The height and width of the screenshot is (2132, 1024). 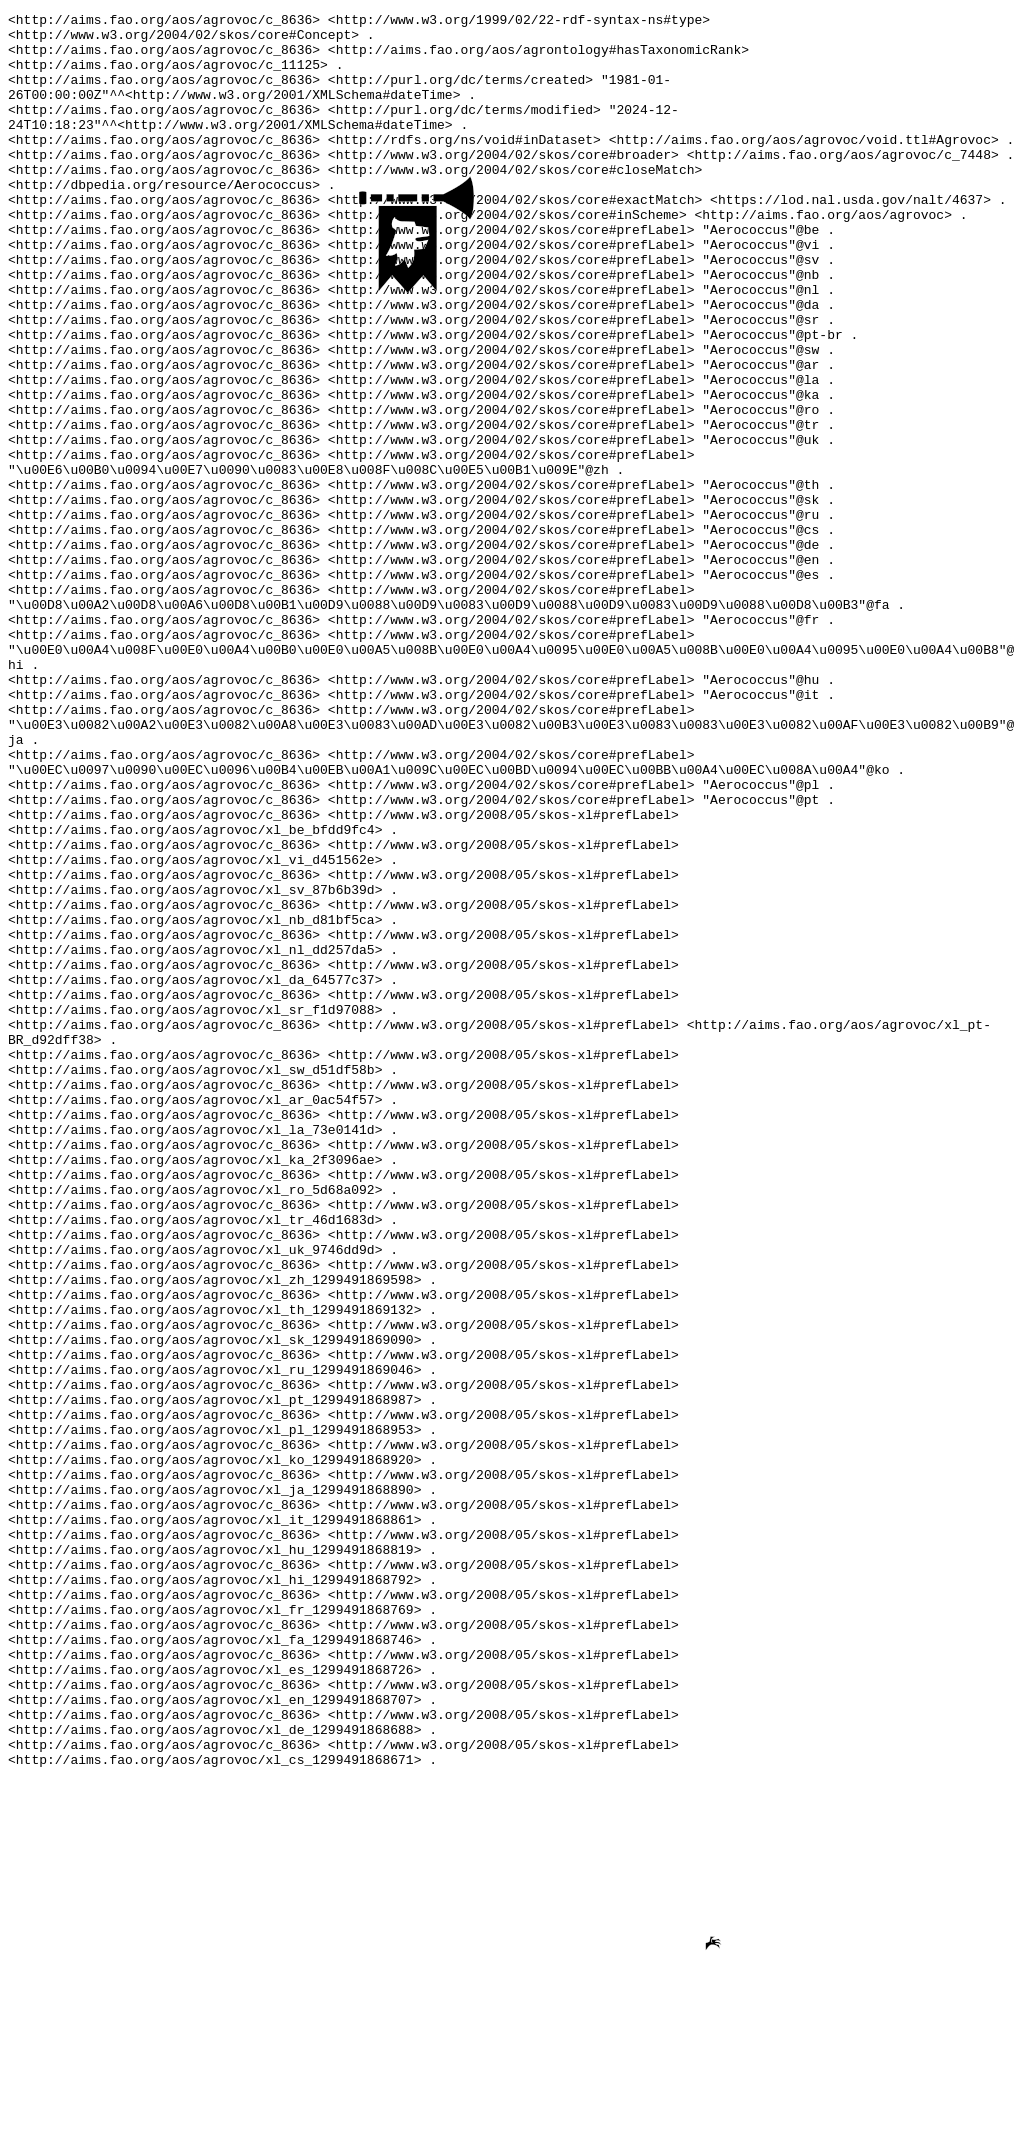 I want to click on select evil or dark faction in game, so click(x=713, y=1943).